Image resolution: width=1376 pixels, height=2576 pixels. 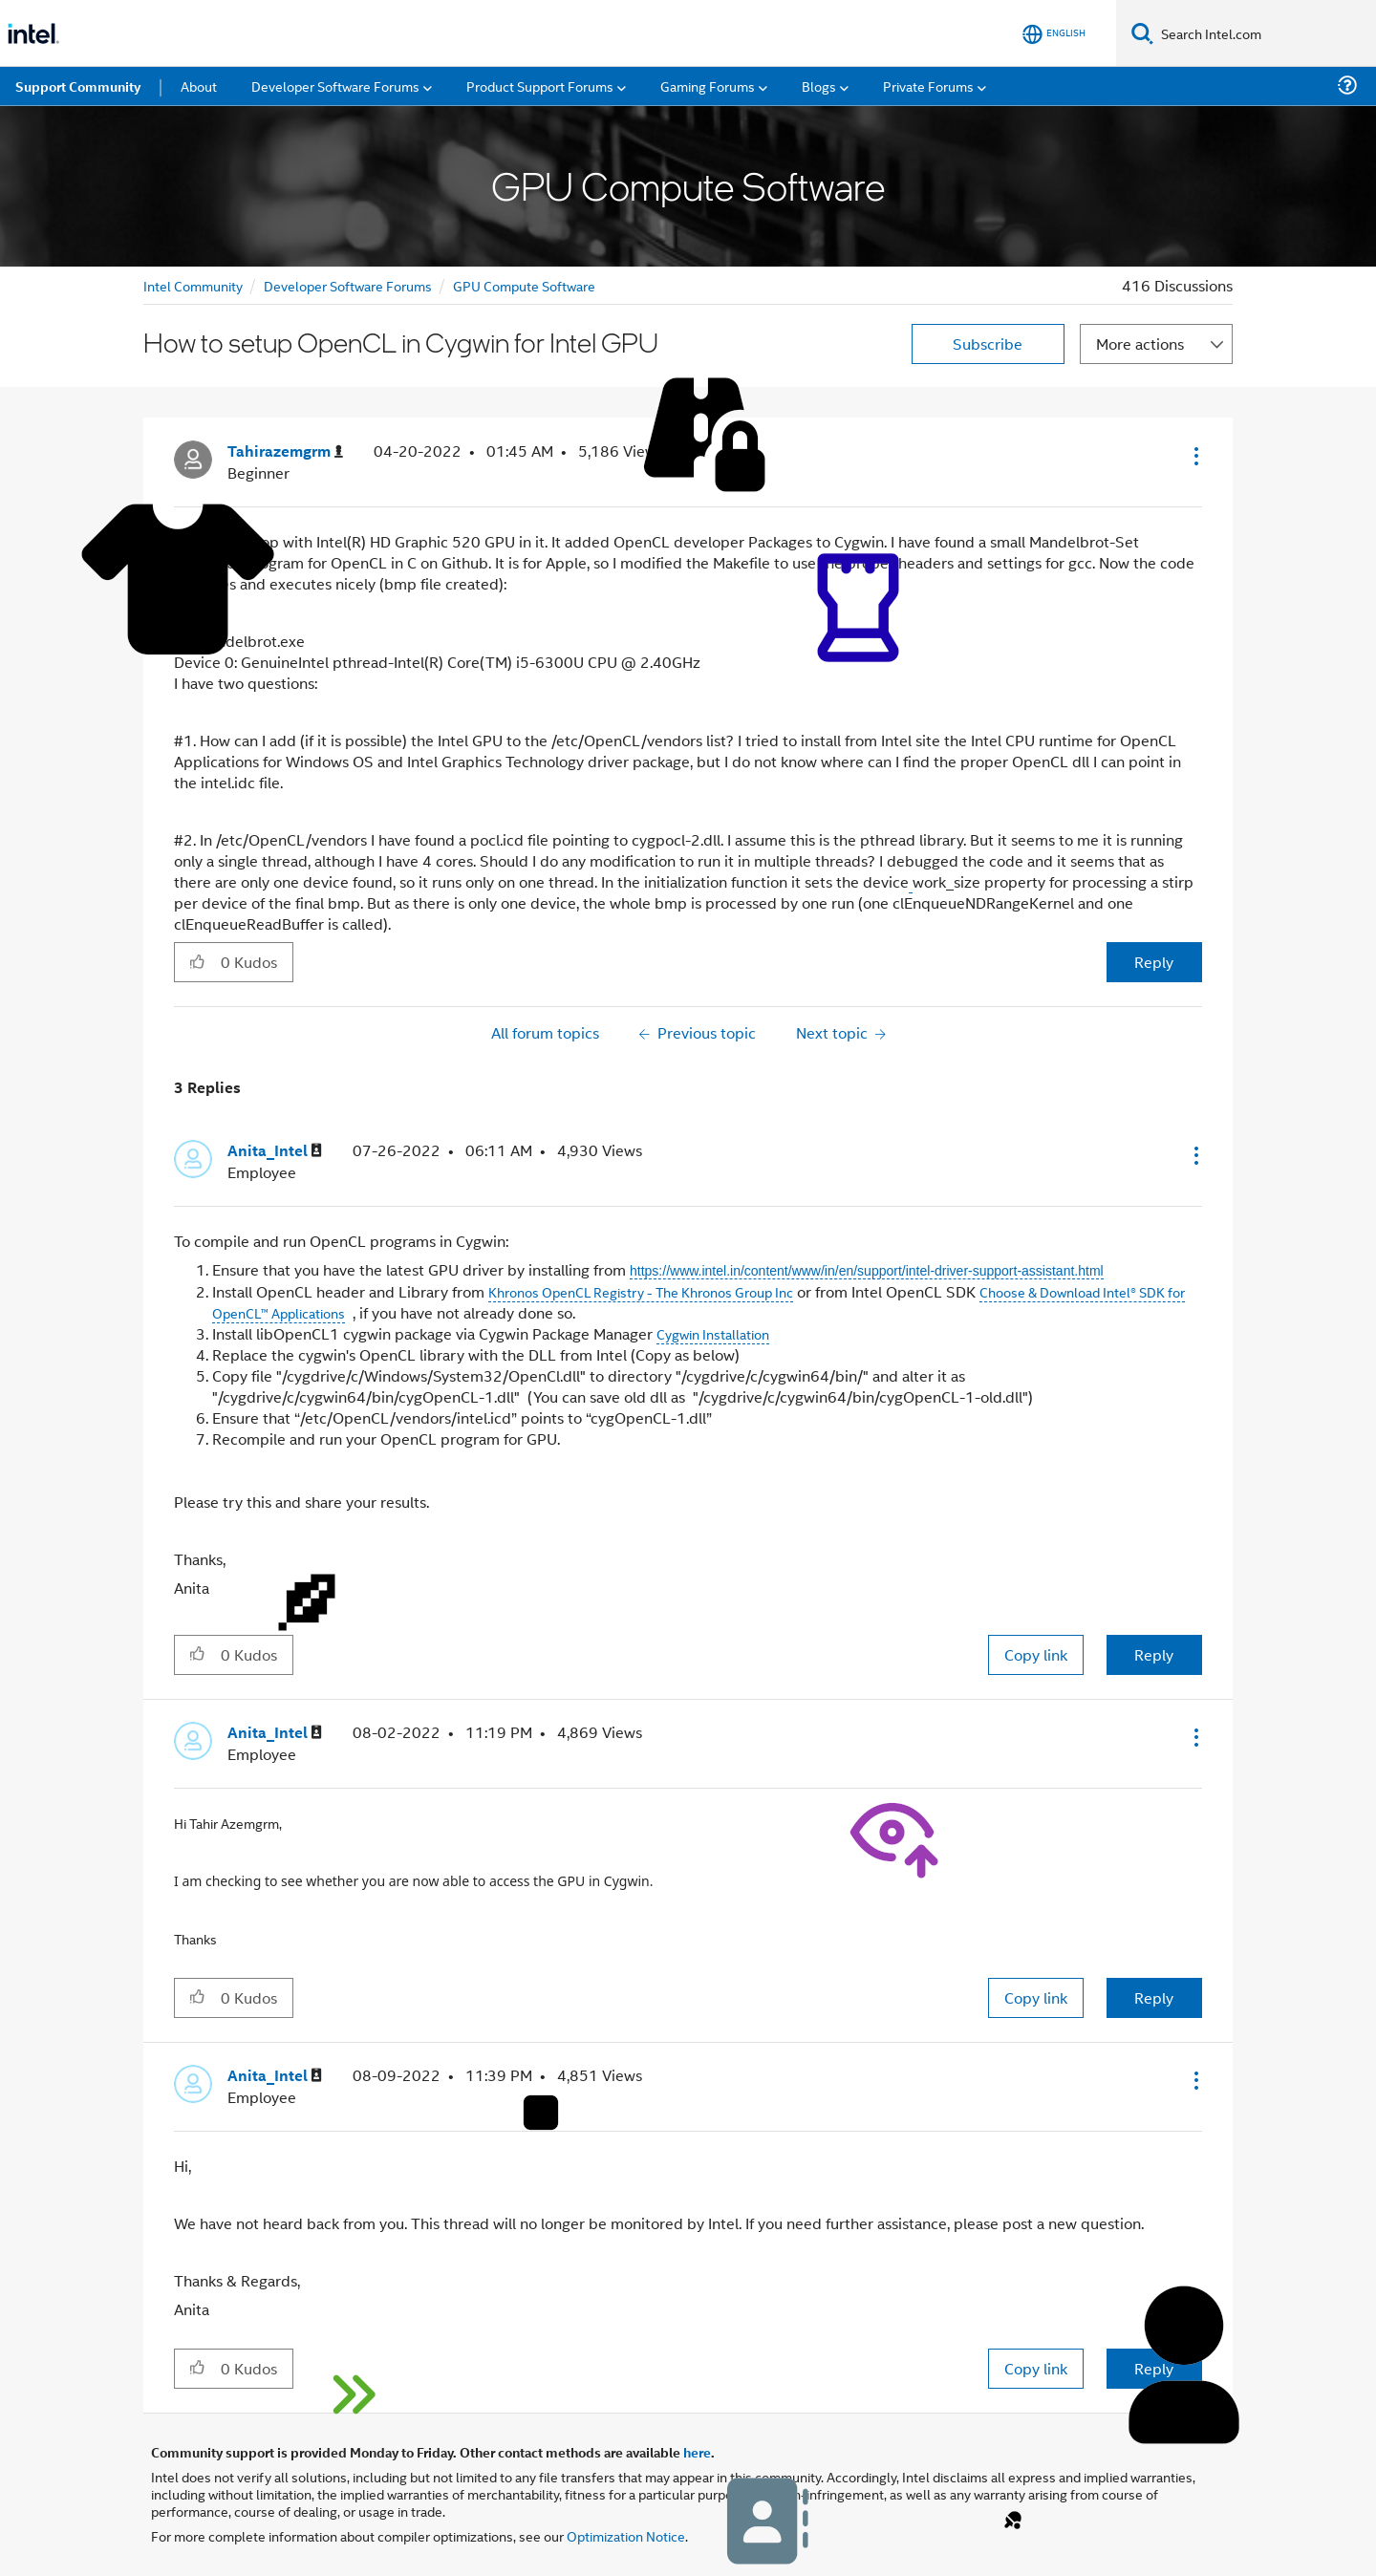 I want to click on skip forward or advance to the next item, so click(x=353, y=2394).